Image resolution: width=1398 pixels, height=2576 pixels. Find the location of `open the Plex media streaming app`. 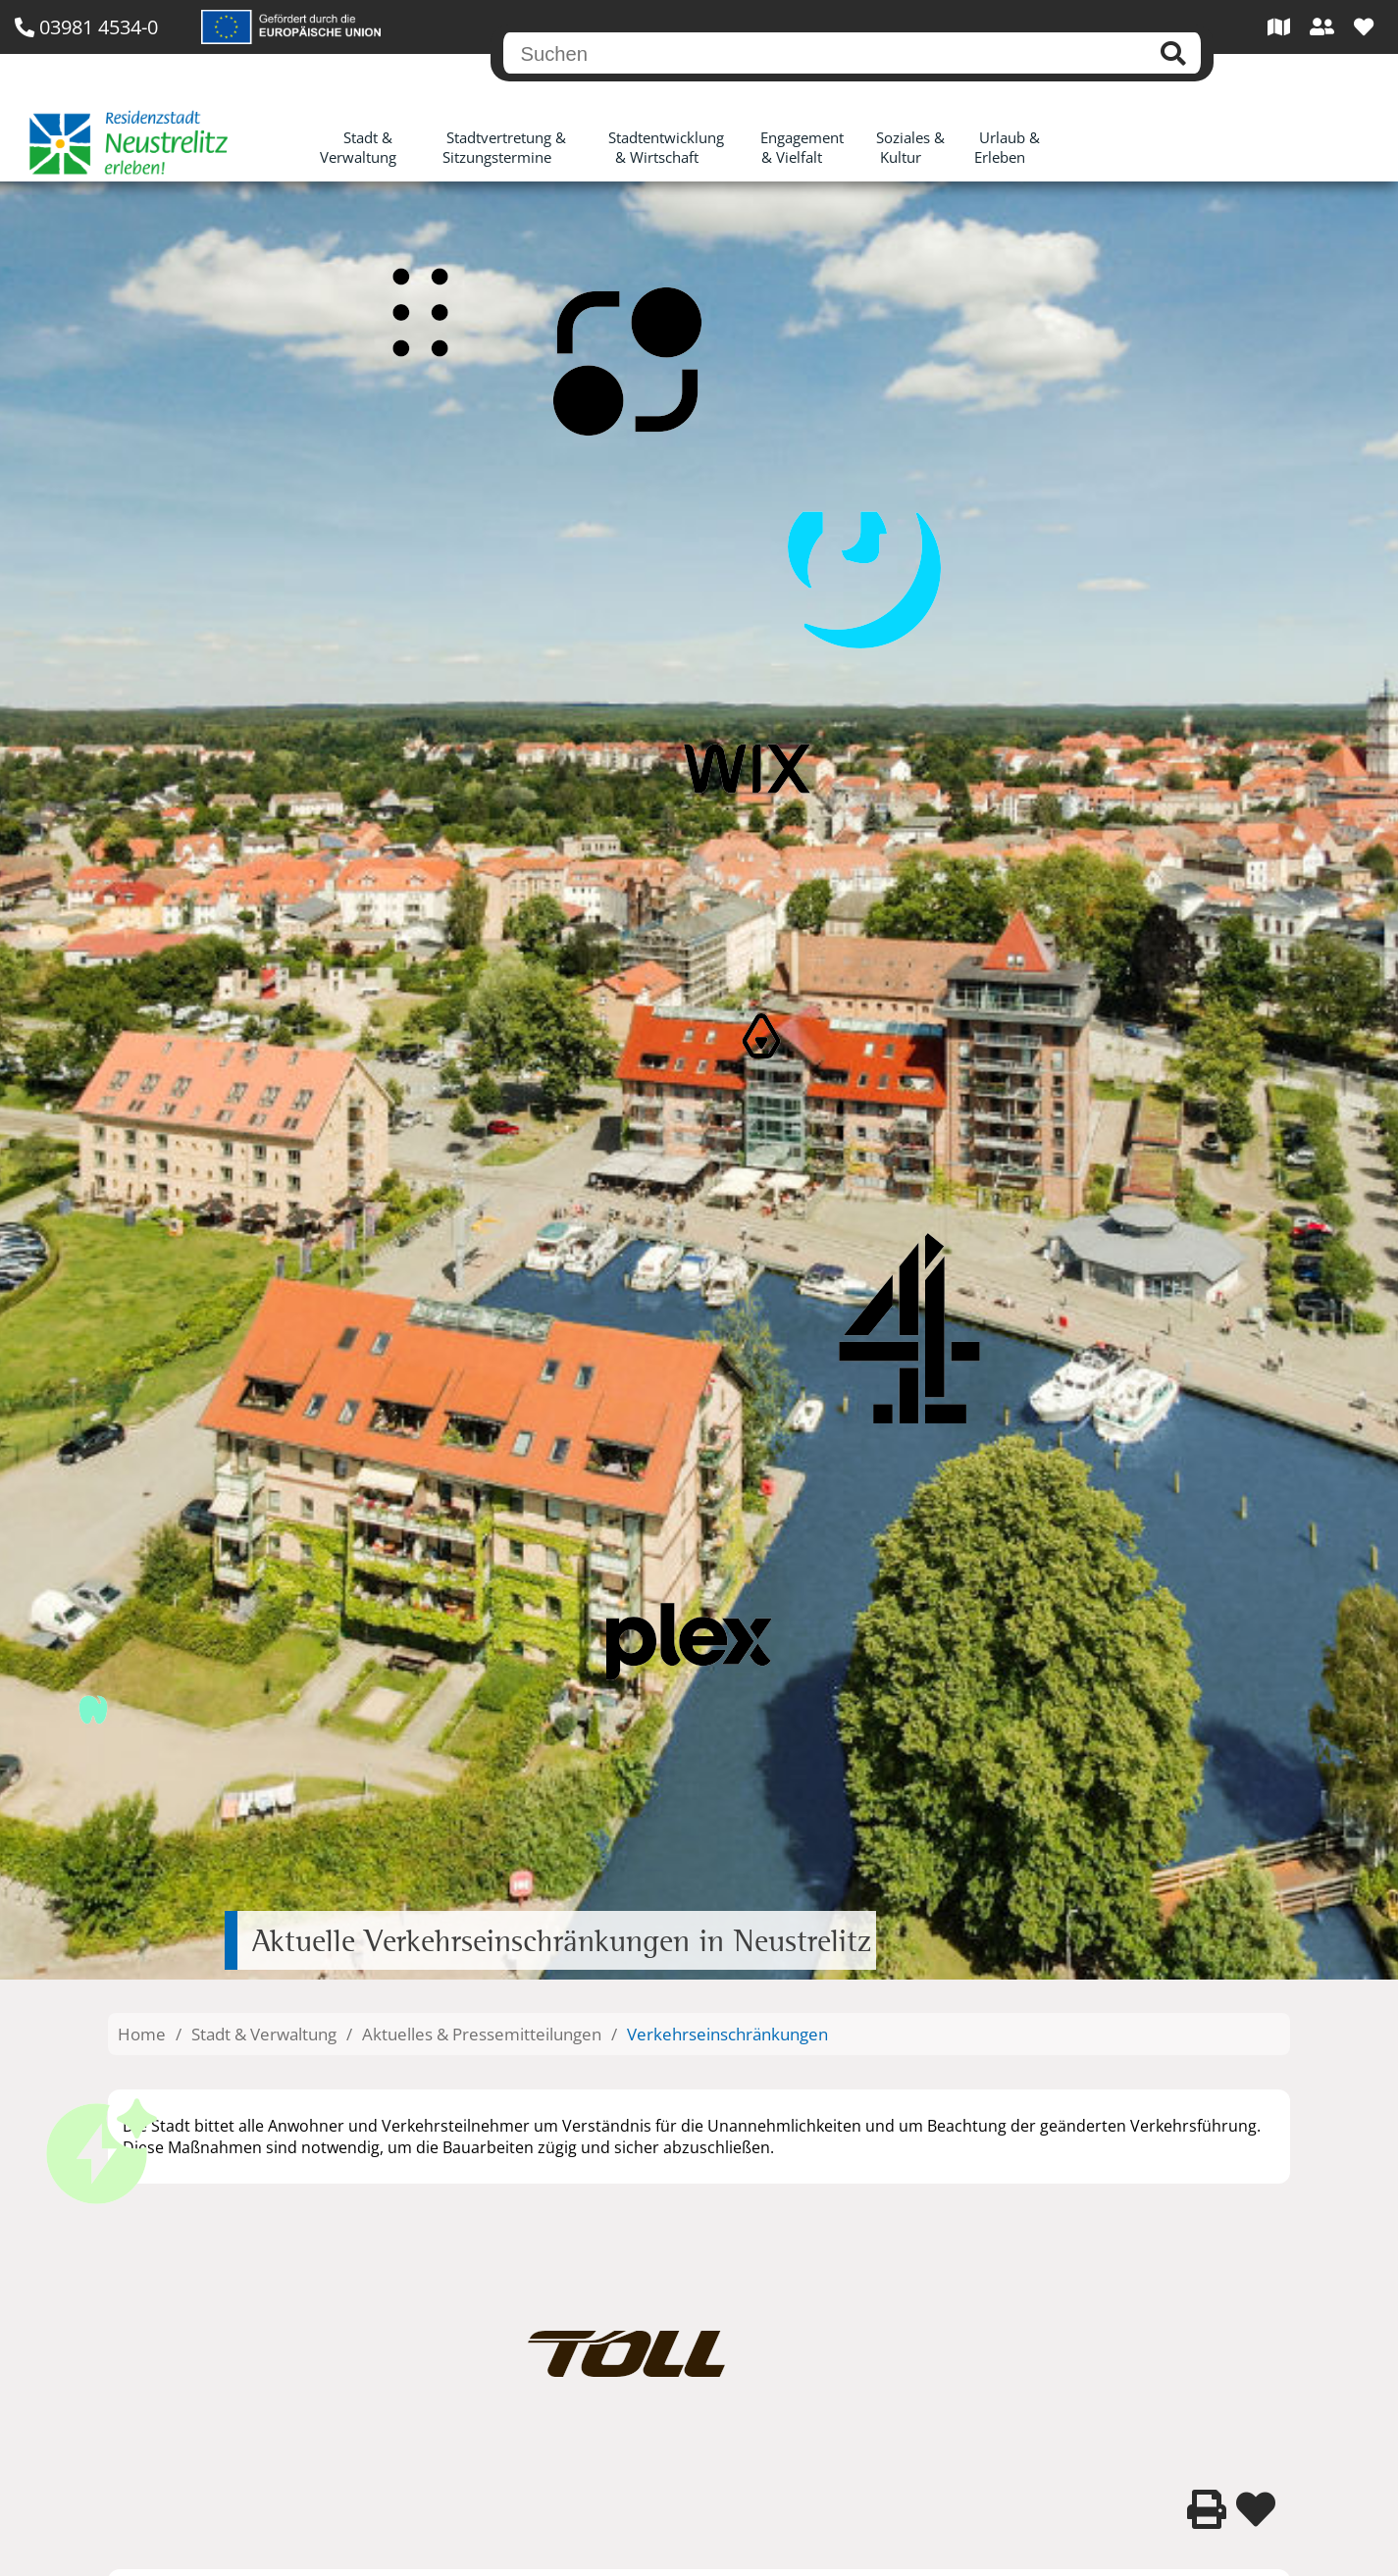

open the Plex media streaming app is located at coordinates (689, 1641).